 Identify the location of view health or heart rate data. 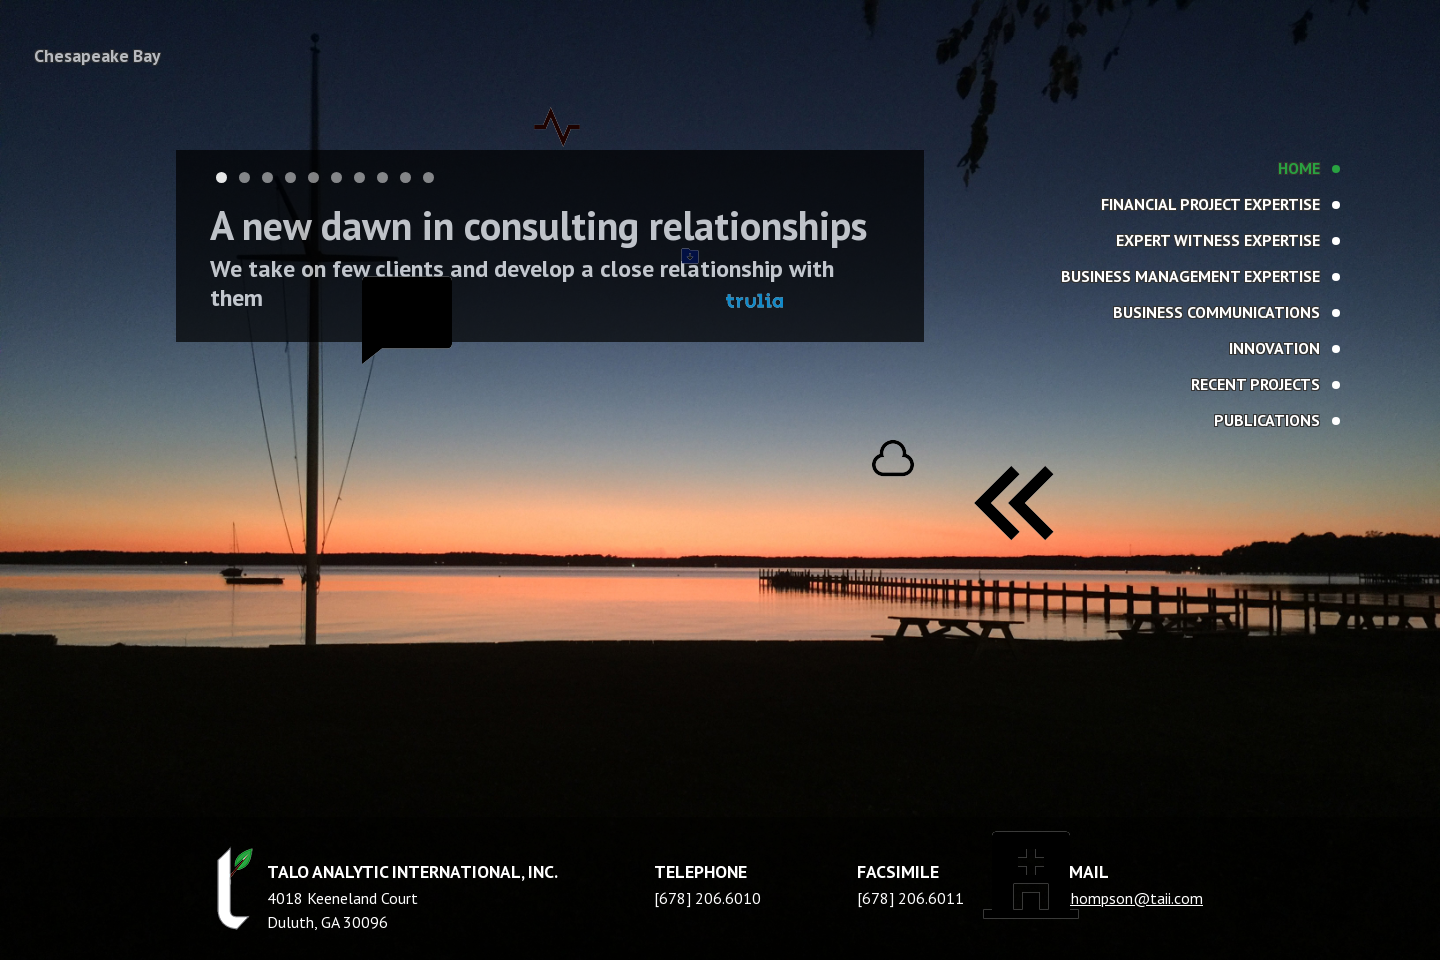
(557, 127).